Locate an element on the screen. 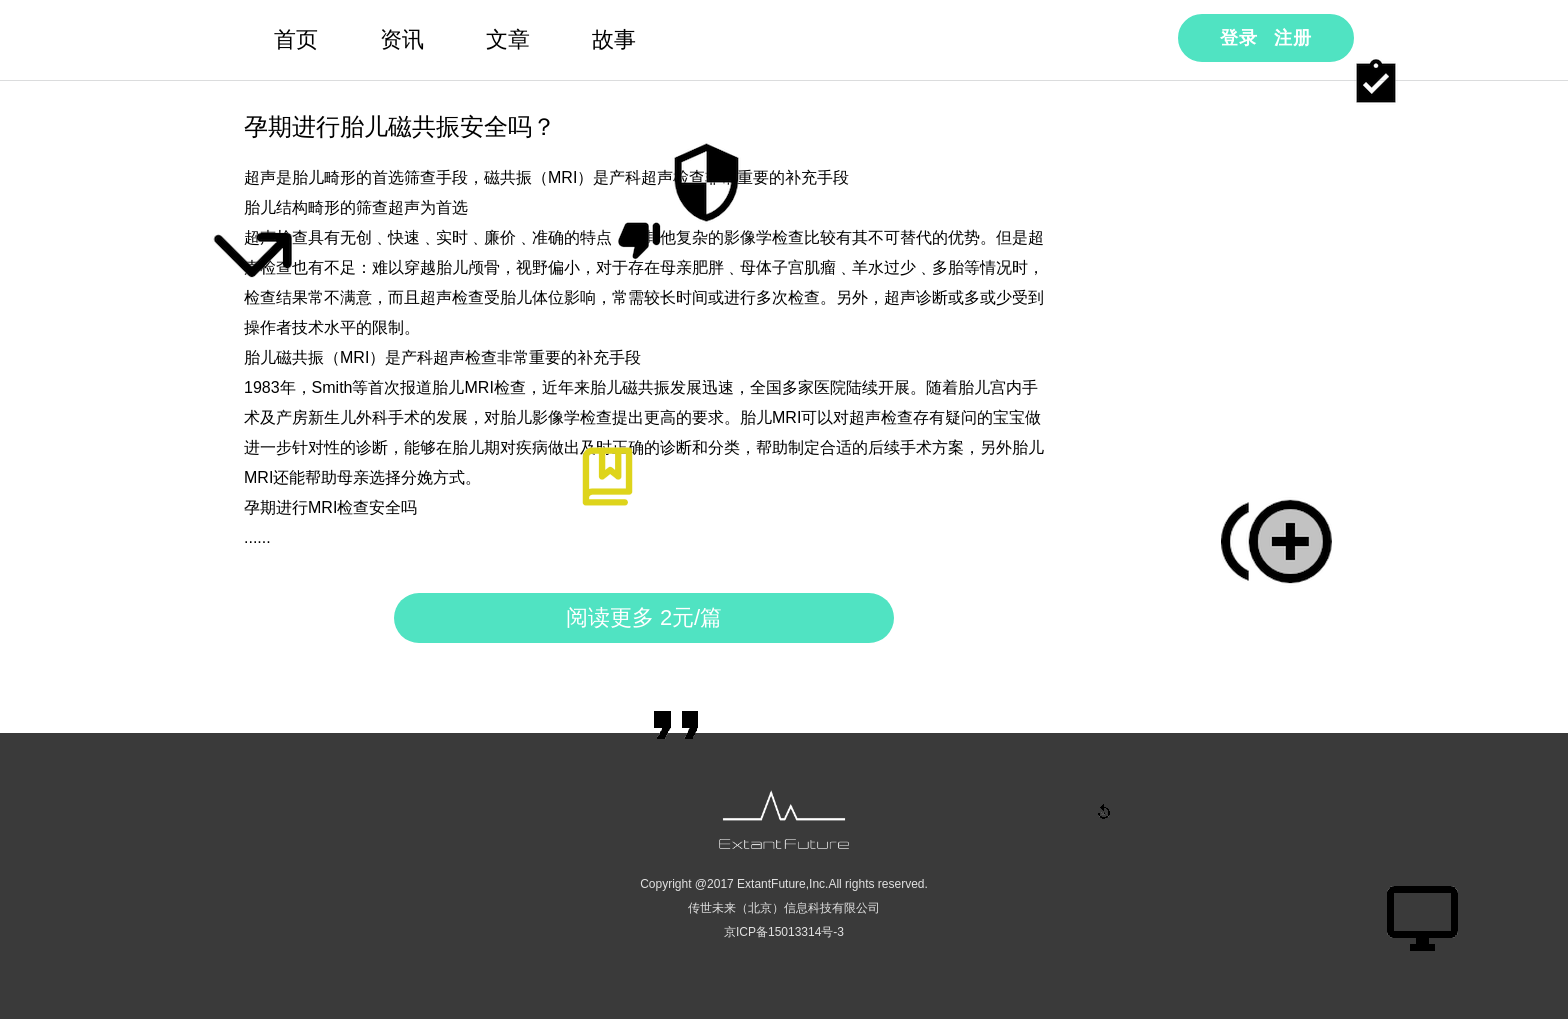 This screenshot has height=1019, width=1568. mark task or assignment as complete is located at coordinates (1376, 83).